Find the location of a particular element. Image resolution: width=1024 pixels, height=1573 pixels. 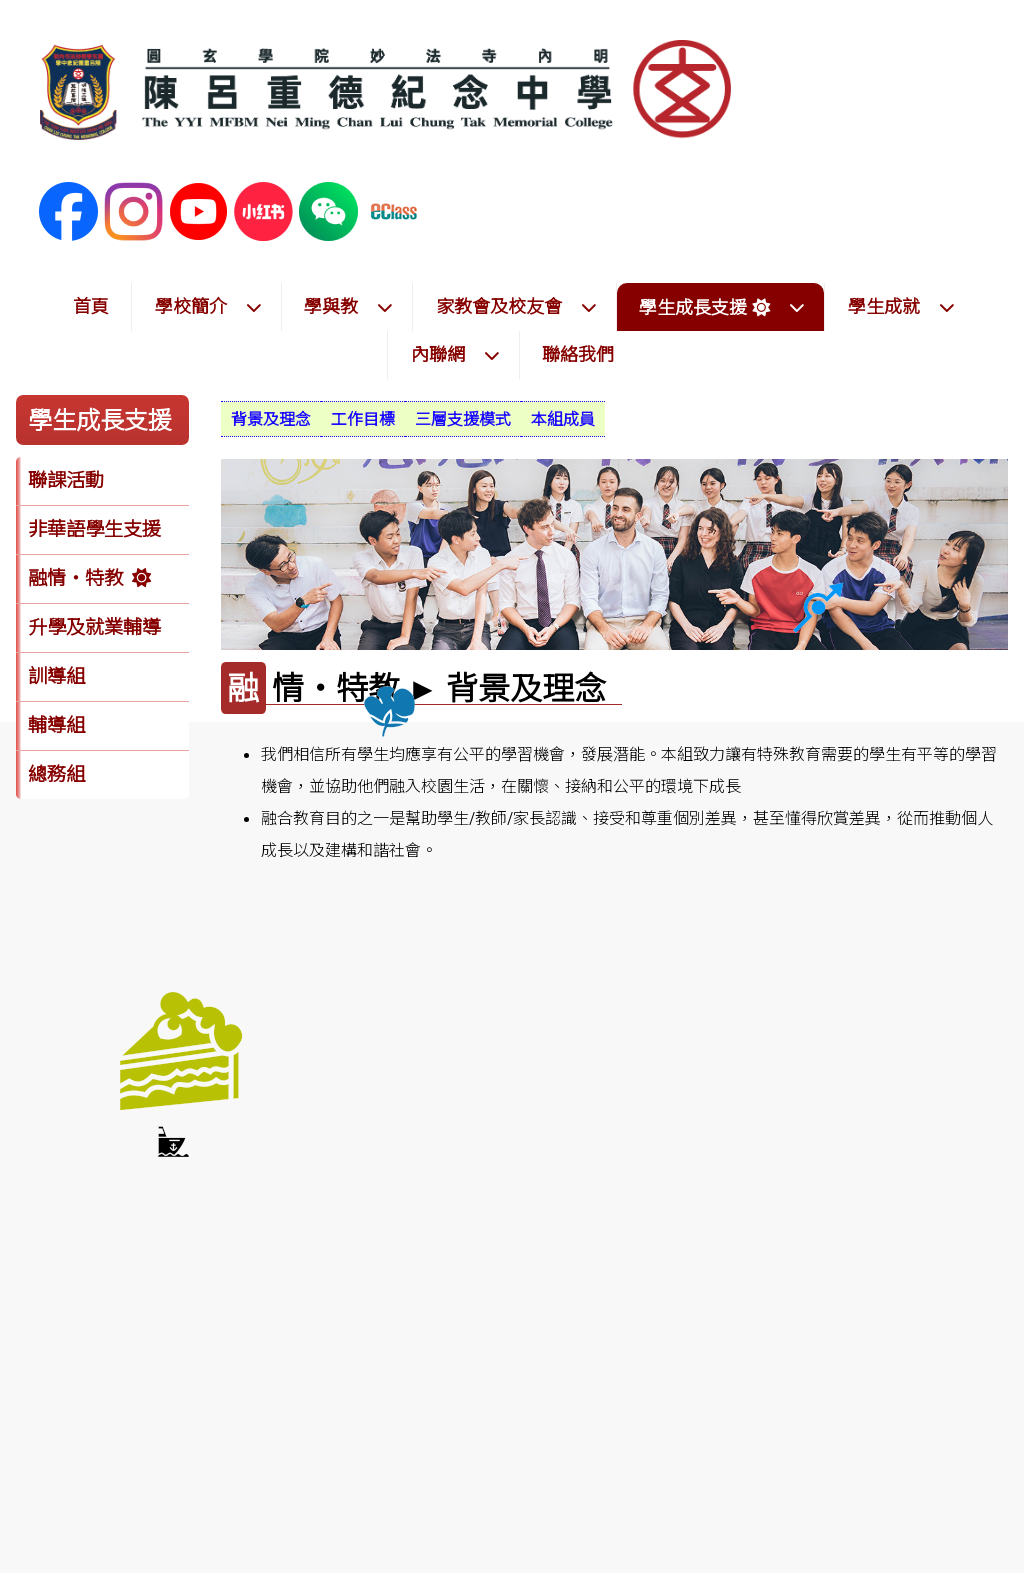

access naval or maritime game features is located at coordinates (173, 1141).